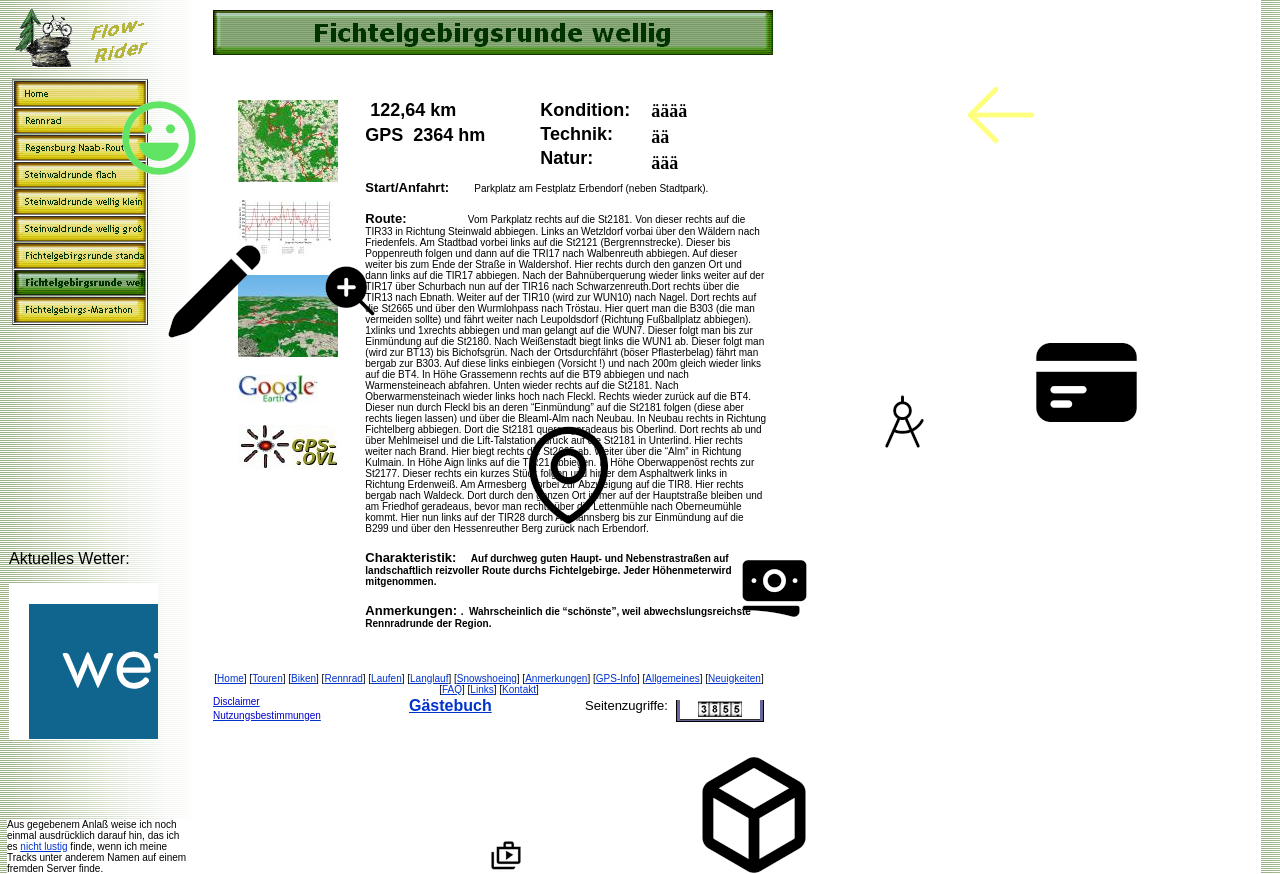 The height and width of the screenshot is (874, 1280). What do you see at coordinates (568, 473) in the screenshot?
I see `view or set a location on the map` at bounding box center [568, 473].